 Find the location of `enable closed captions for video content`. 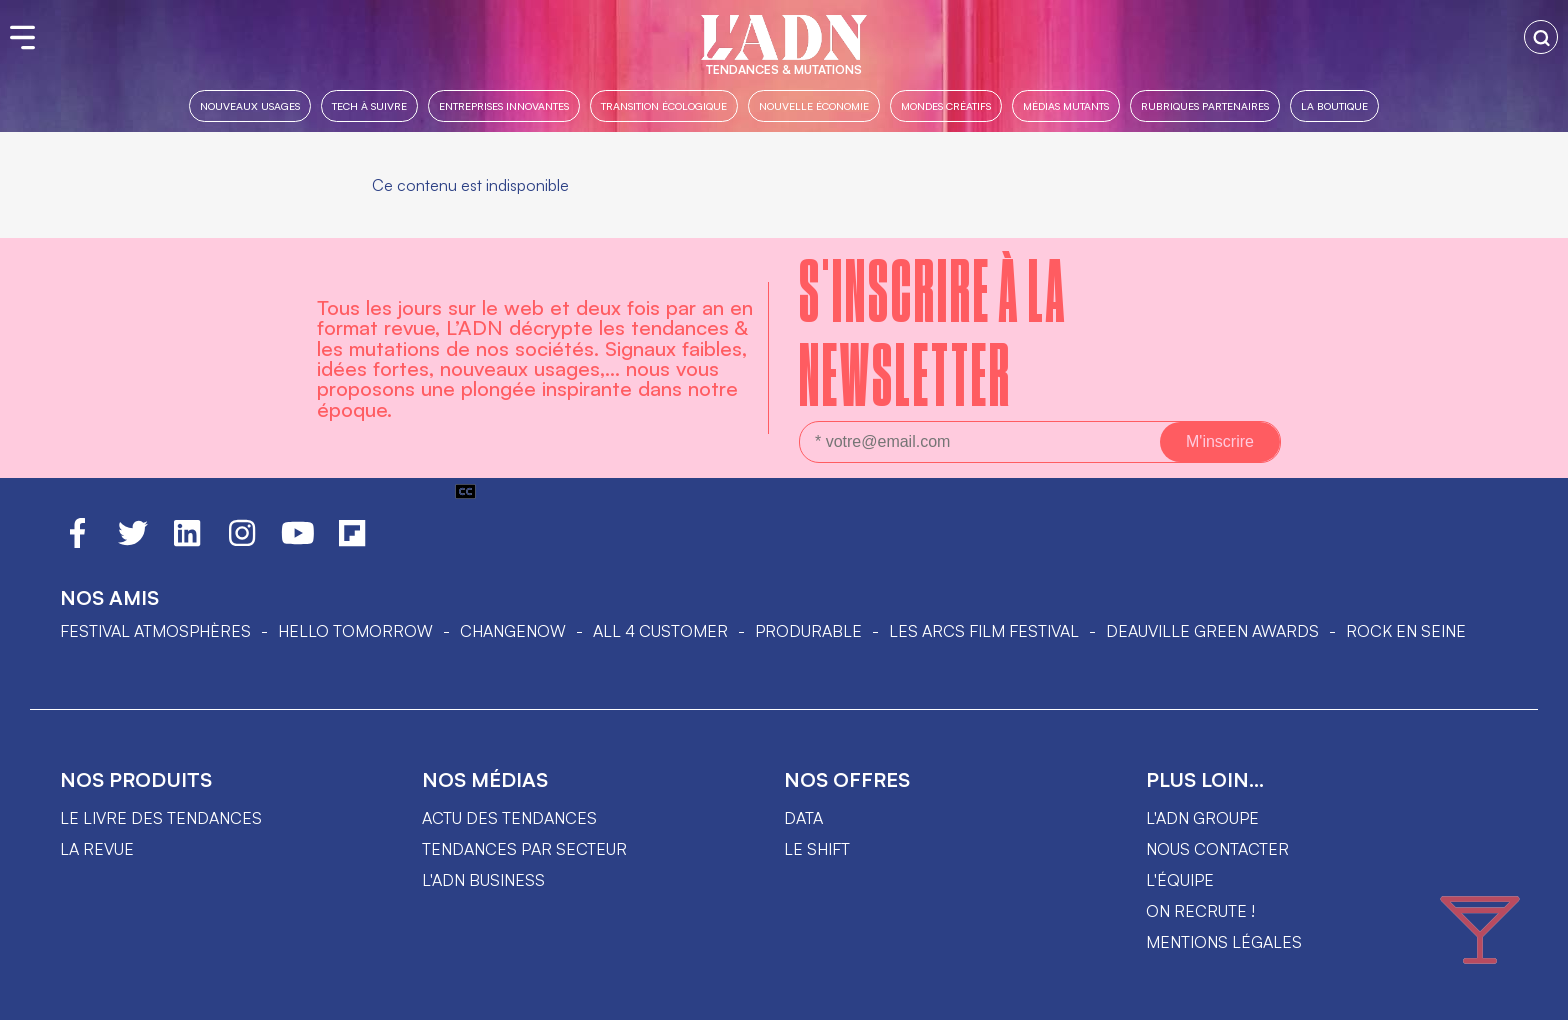

enable closed captions for video content is located at coordinates (465, 491).